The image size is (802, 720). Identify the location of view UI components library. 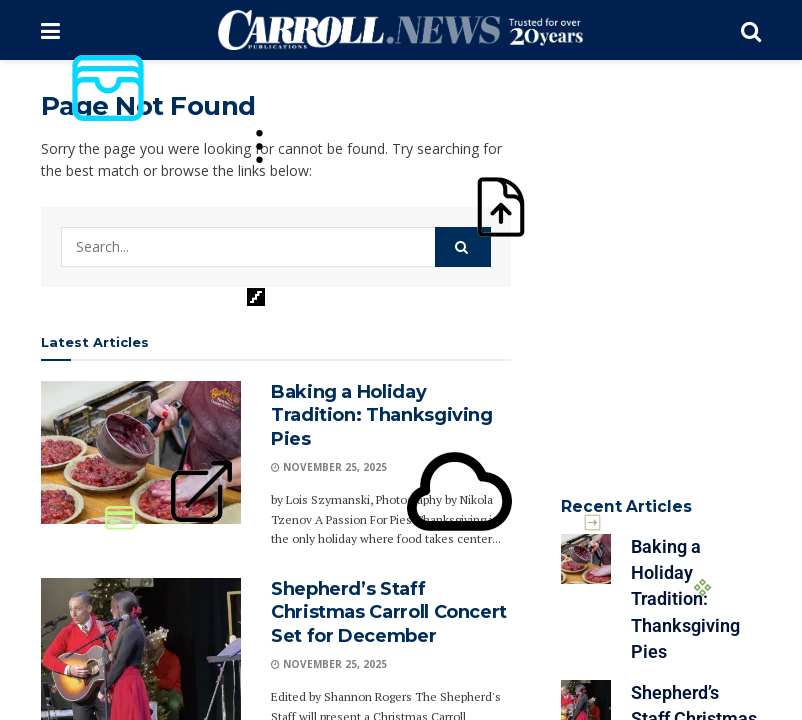
(702, 587).